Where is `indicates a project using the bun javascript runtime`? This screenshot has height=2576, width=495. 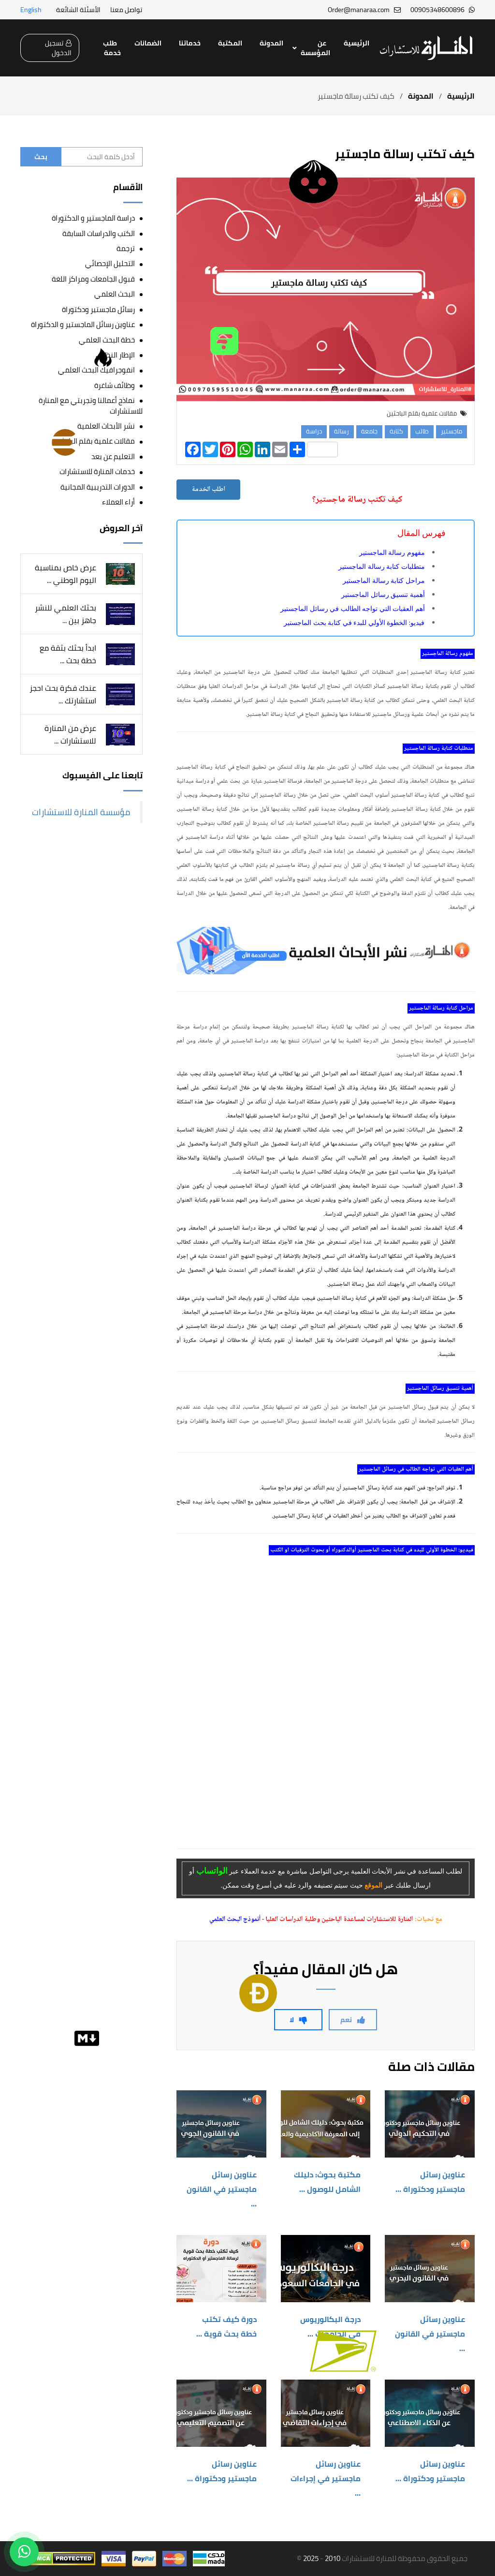
indicates a project using the bun javascript runtime is located at coordinates (313, 181).